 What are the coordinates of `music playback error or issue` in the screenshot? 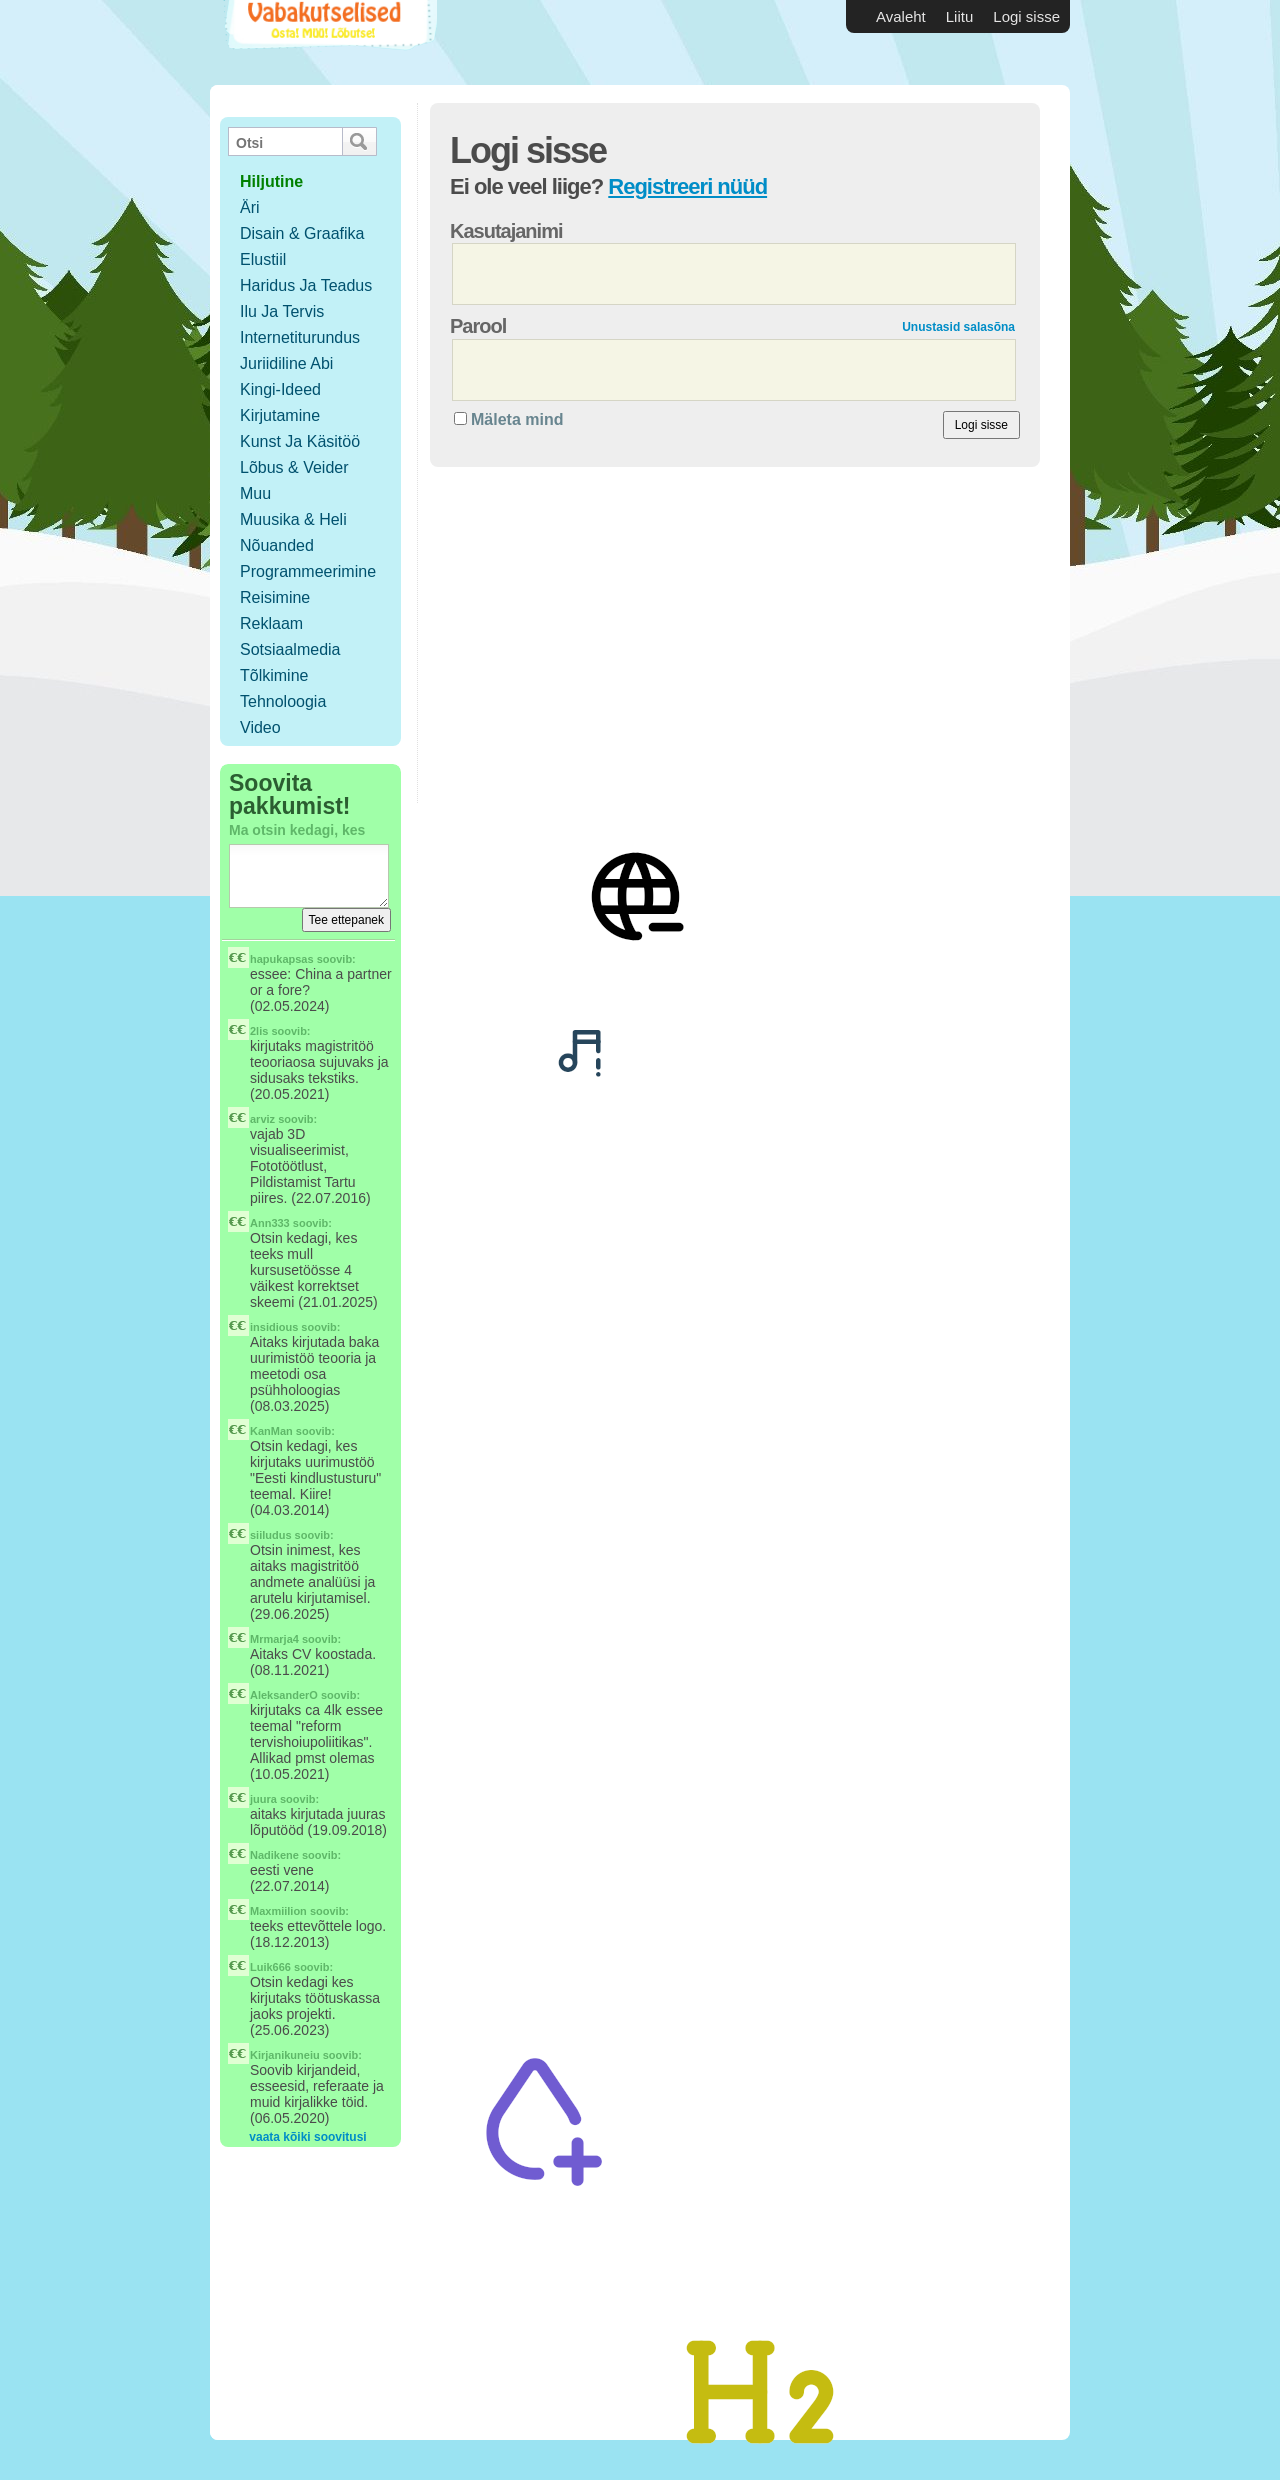 It's located at (582, 1051).